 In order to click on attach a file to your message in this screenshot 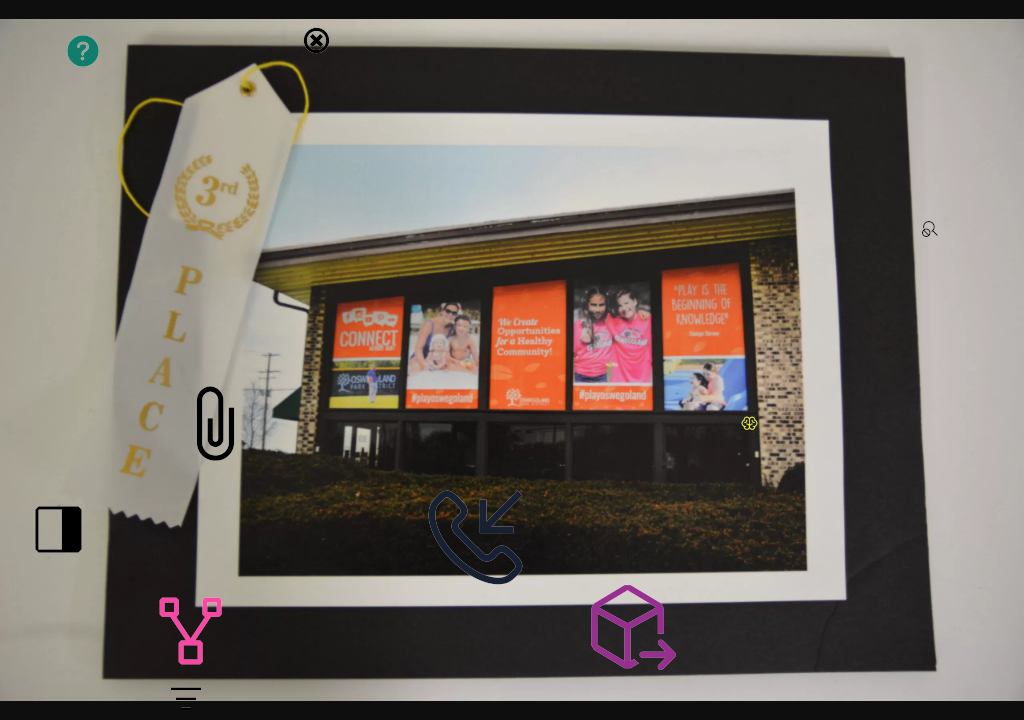, I will do `click(215, 423)`.